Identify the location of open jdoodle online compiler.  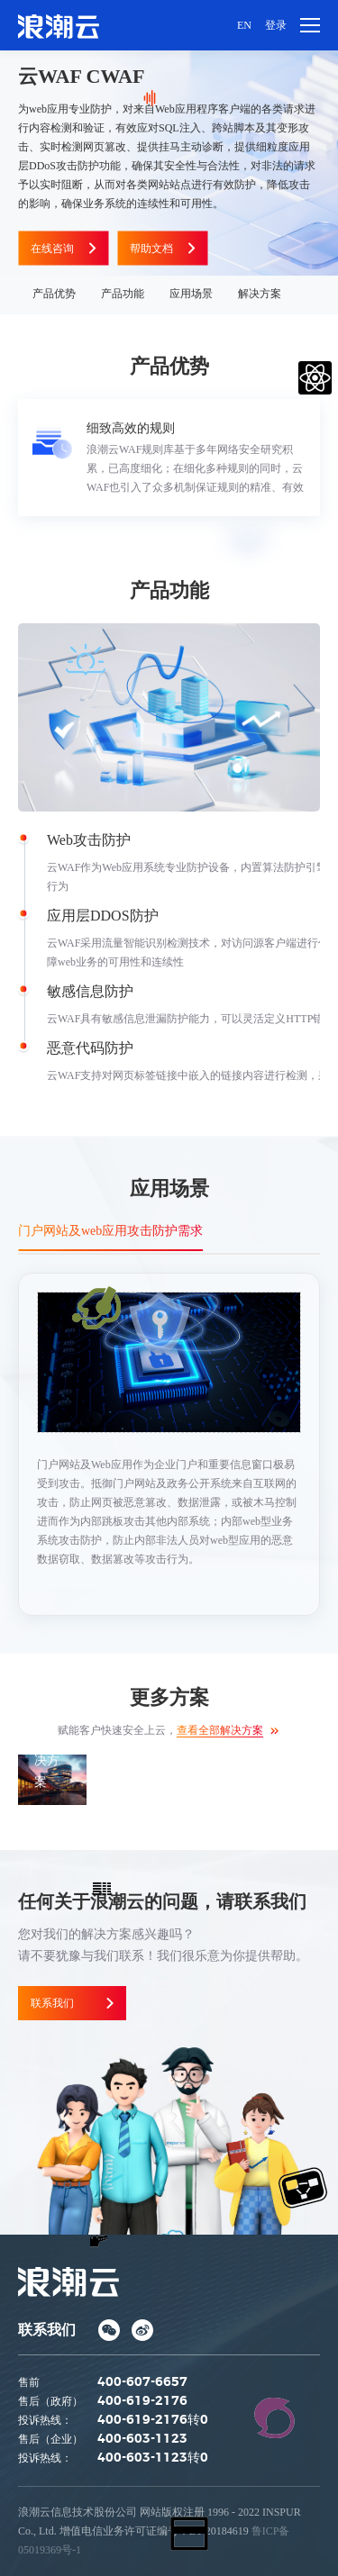
(86, 659).